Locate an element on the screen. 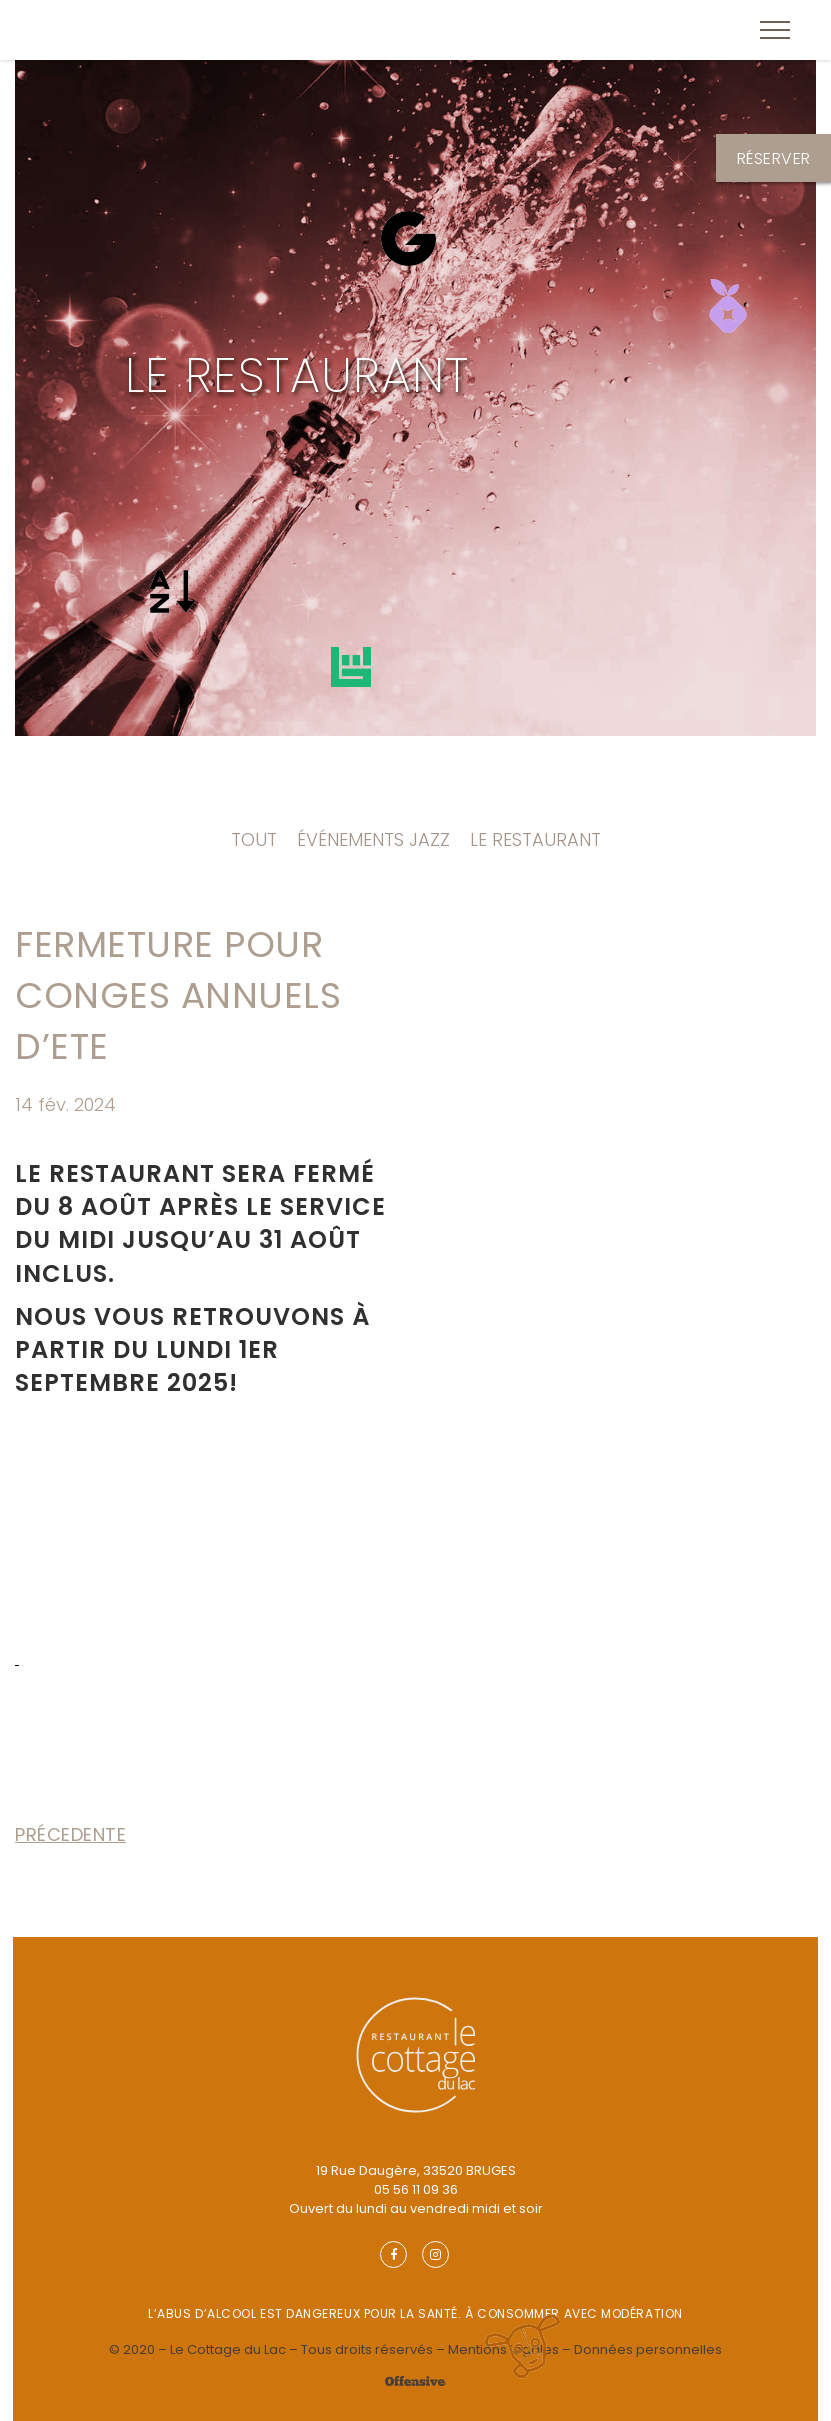 The image size is (831, 2421). open the Bandsintown app is located at coordinates (351, 667).